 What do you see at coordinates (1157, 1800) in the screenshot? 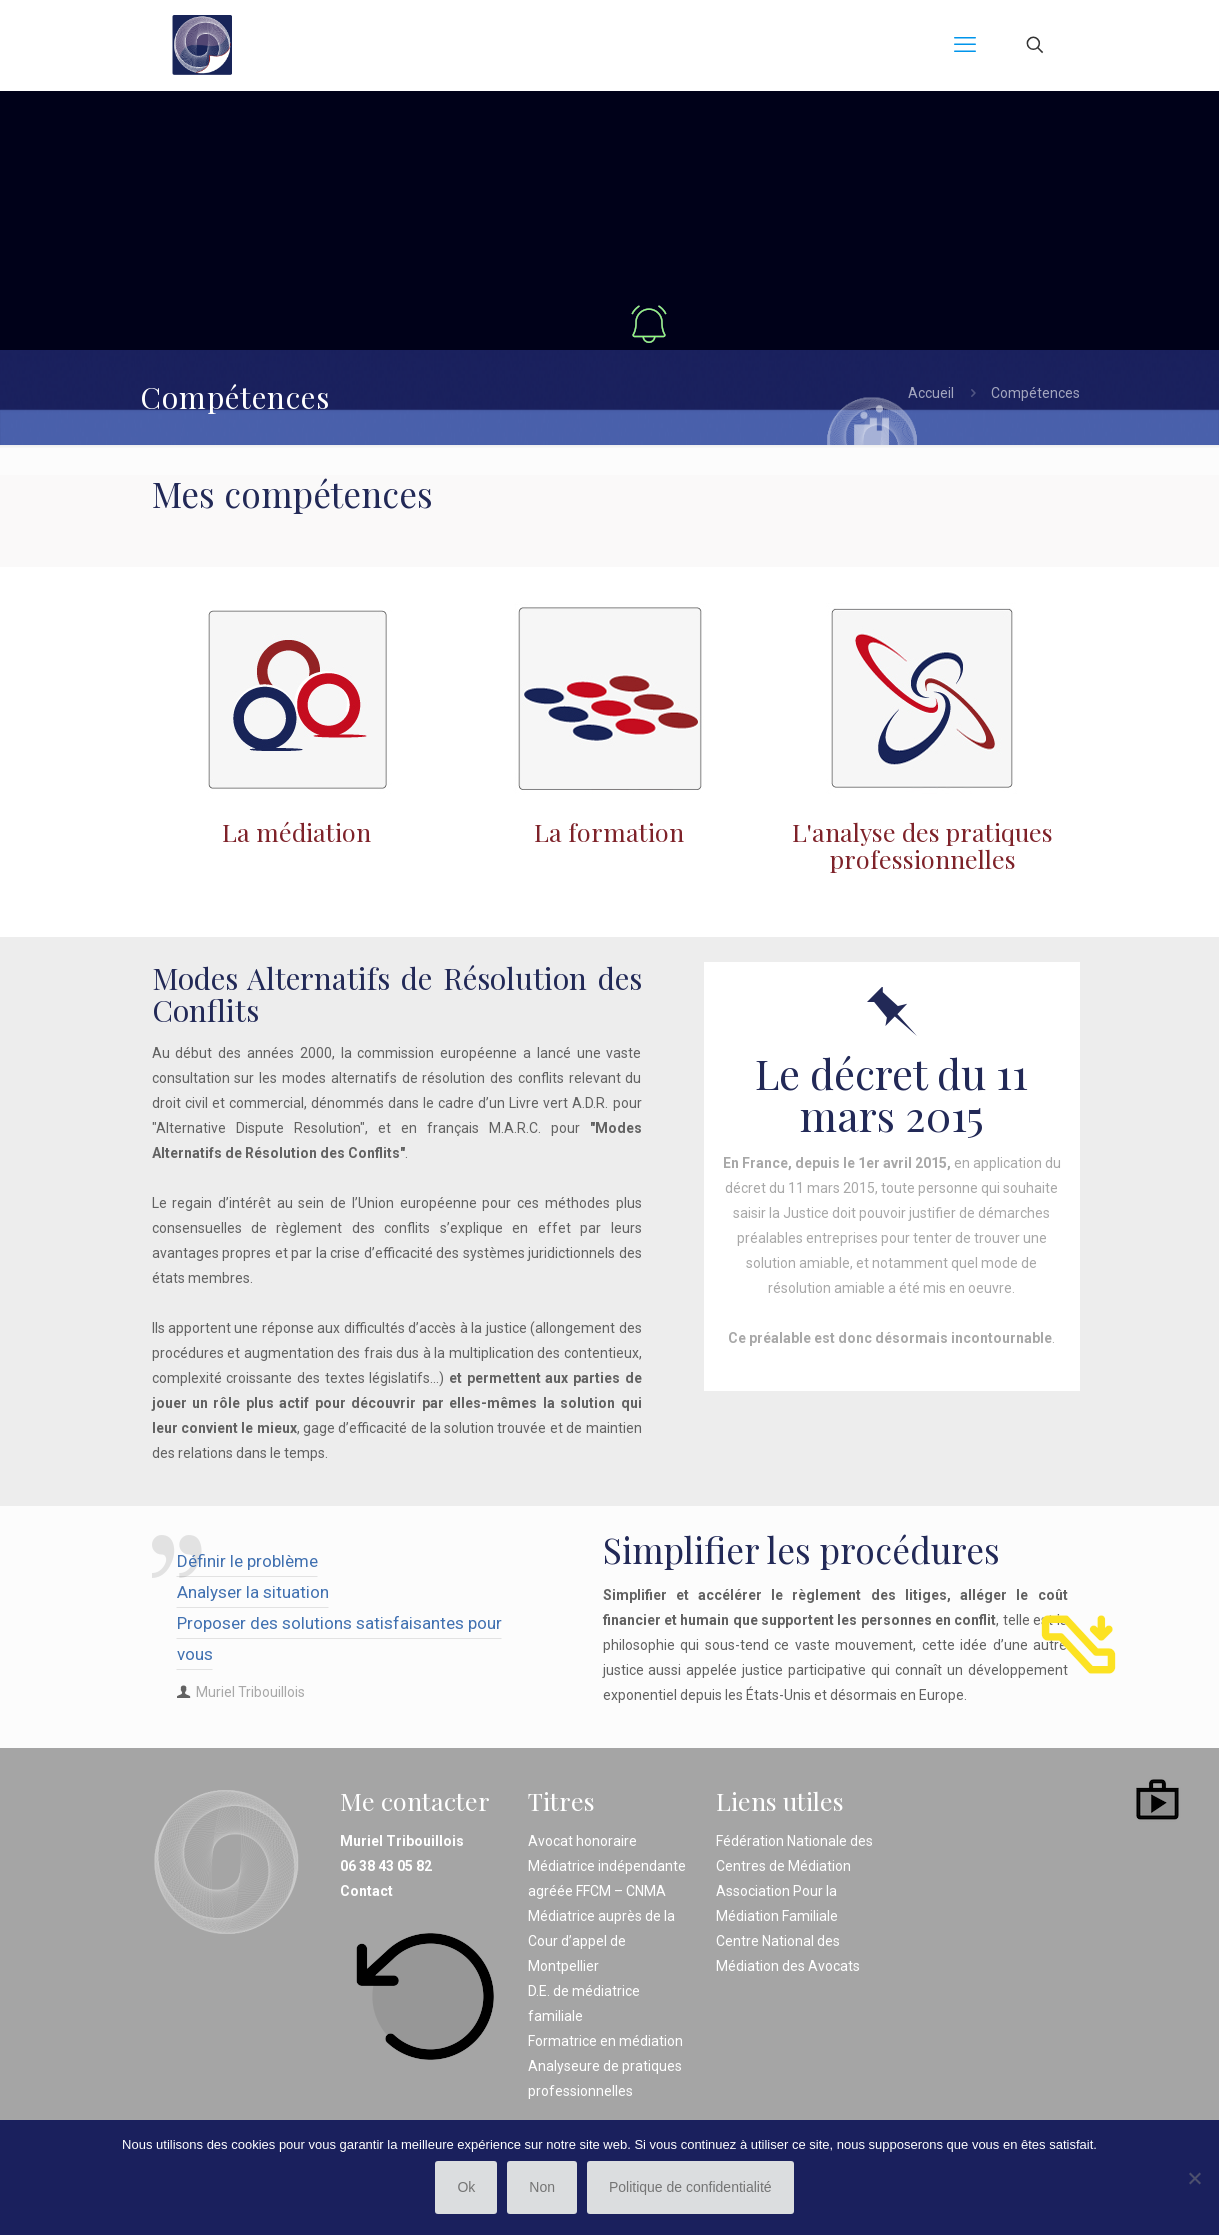
I see `open the app store or marketplace` at bounding box center [1157, 1800].